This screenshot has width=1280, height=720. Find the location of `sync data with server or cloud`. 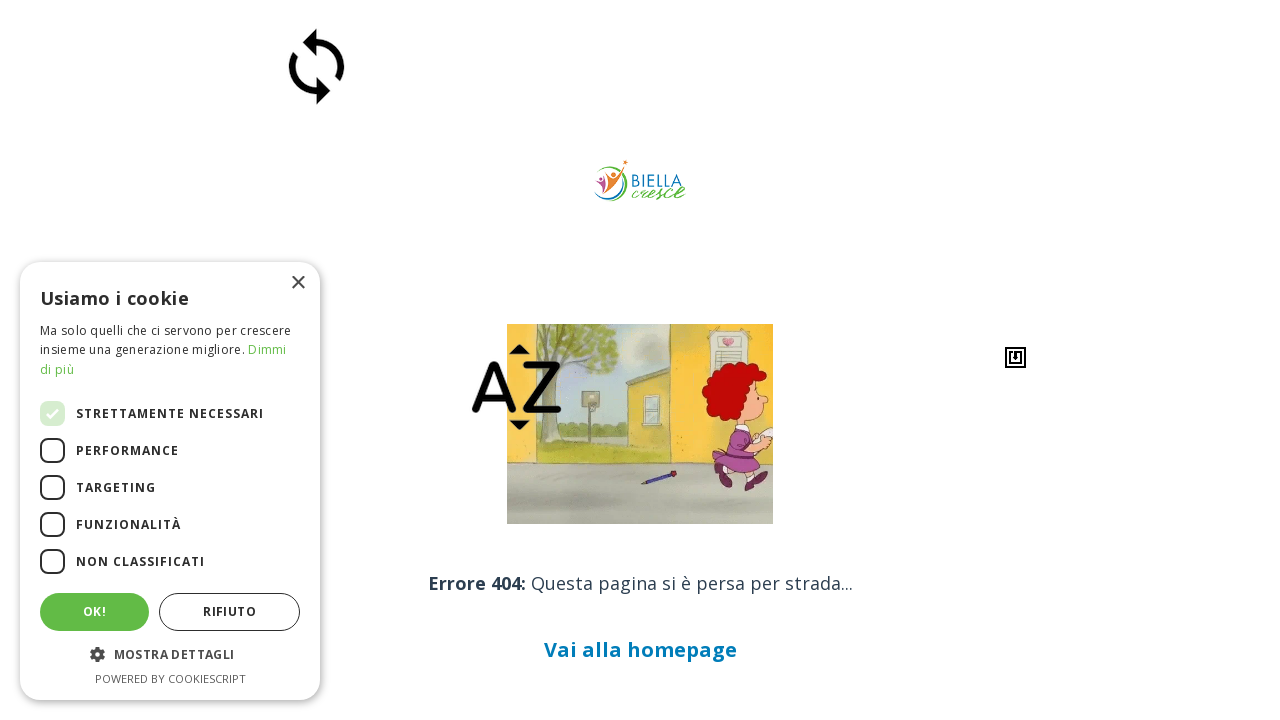

sync data with server or cloud is located at coordinates (316, 66).